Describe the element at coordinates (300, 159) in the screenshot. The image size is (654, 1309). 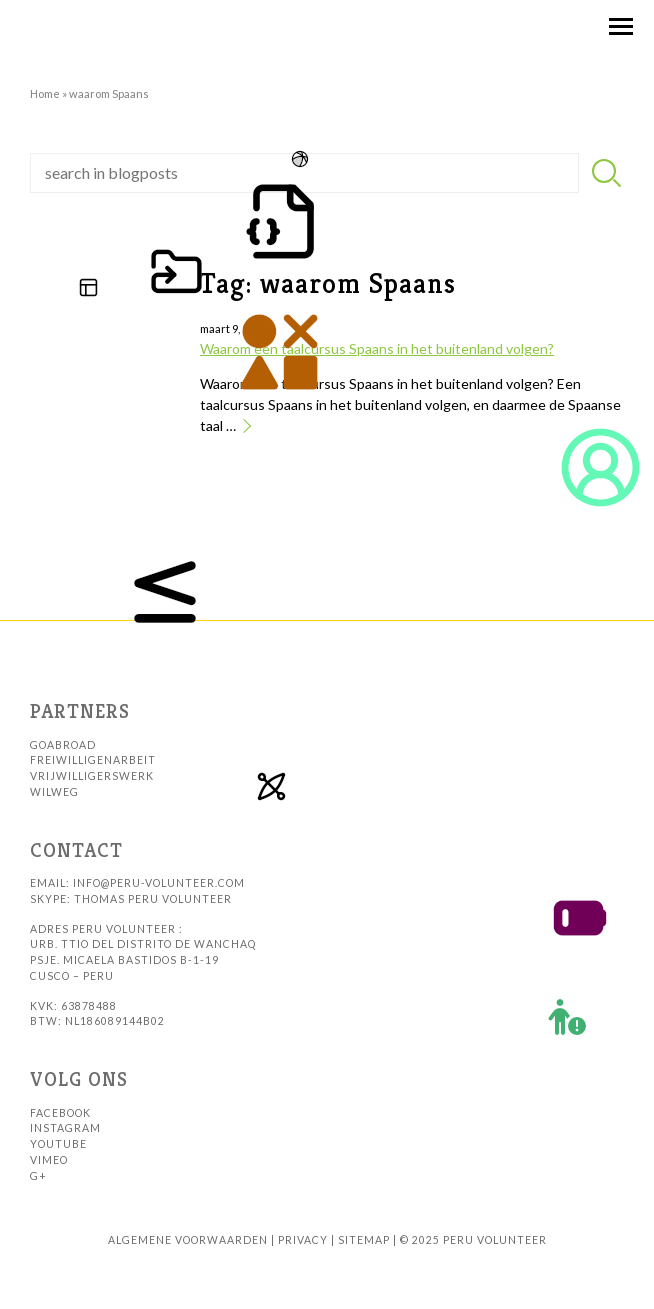
I see `access games or entertainment section` at that location.